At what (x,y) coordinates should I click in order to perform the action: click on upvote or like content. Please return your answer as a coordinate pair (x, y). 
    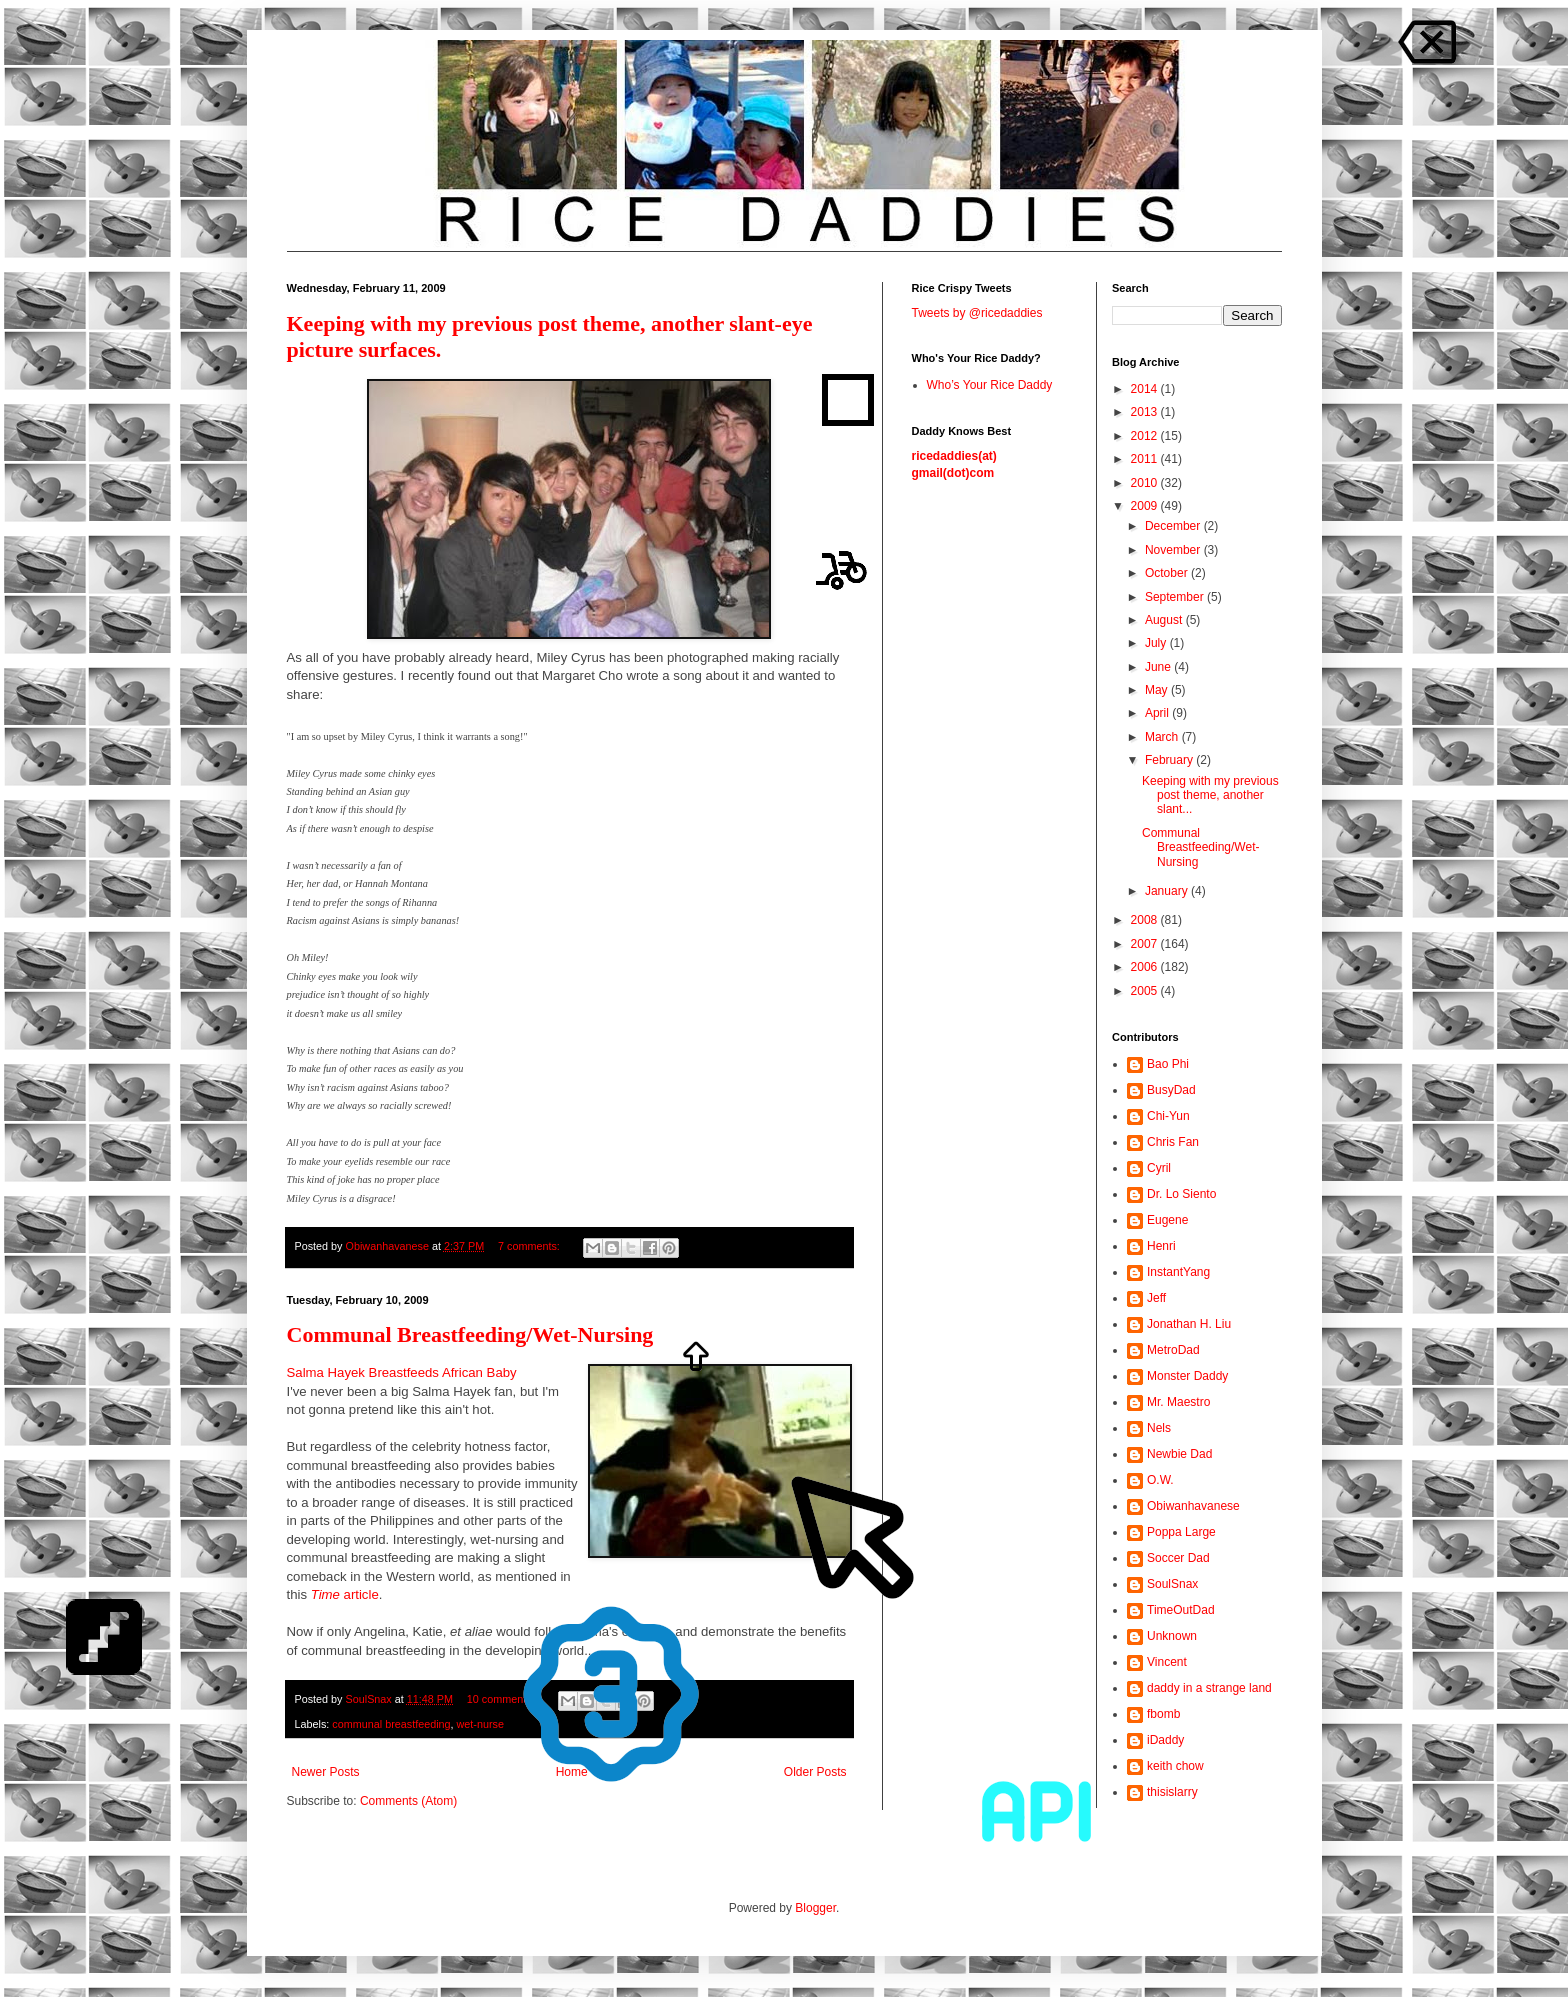
    Looking at the image, I should click on (696, 1356).